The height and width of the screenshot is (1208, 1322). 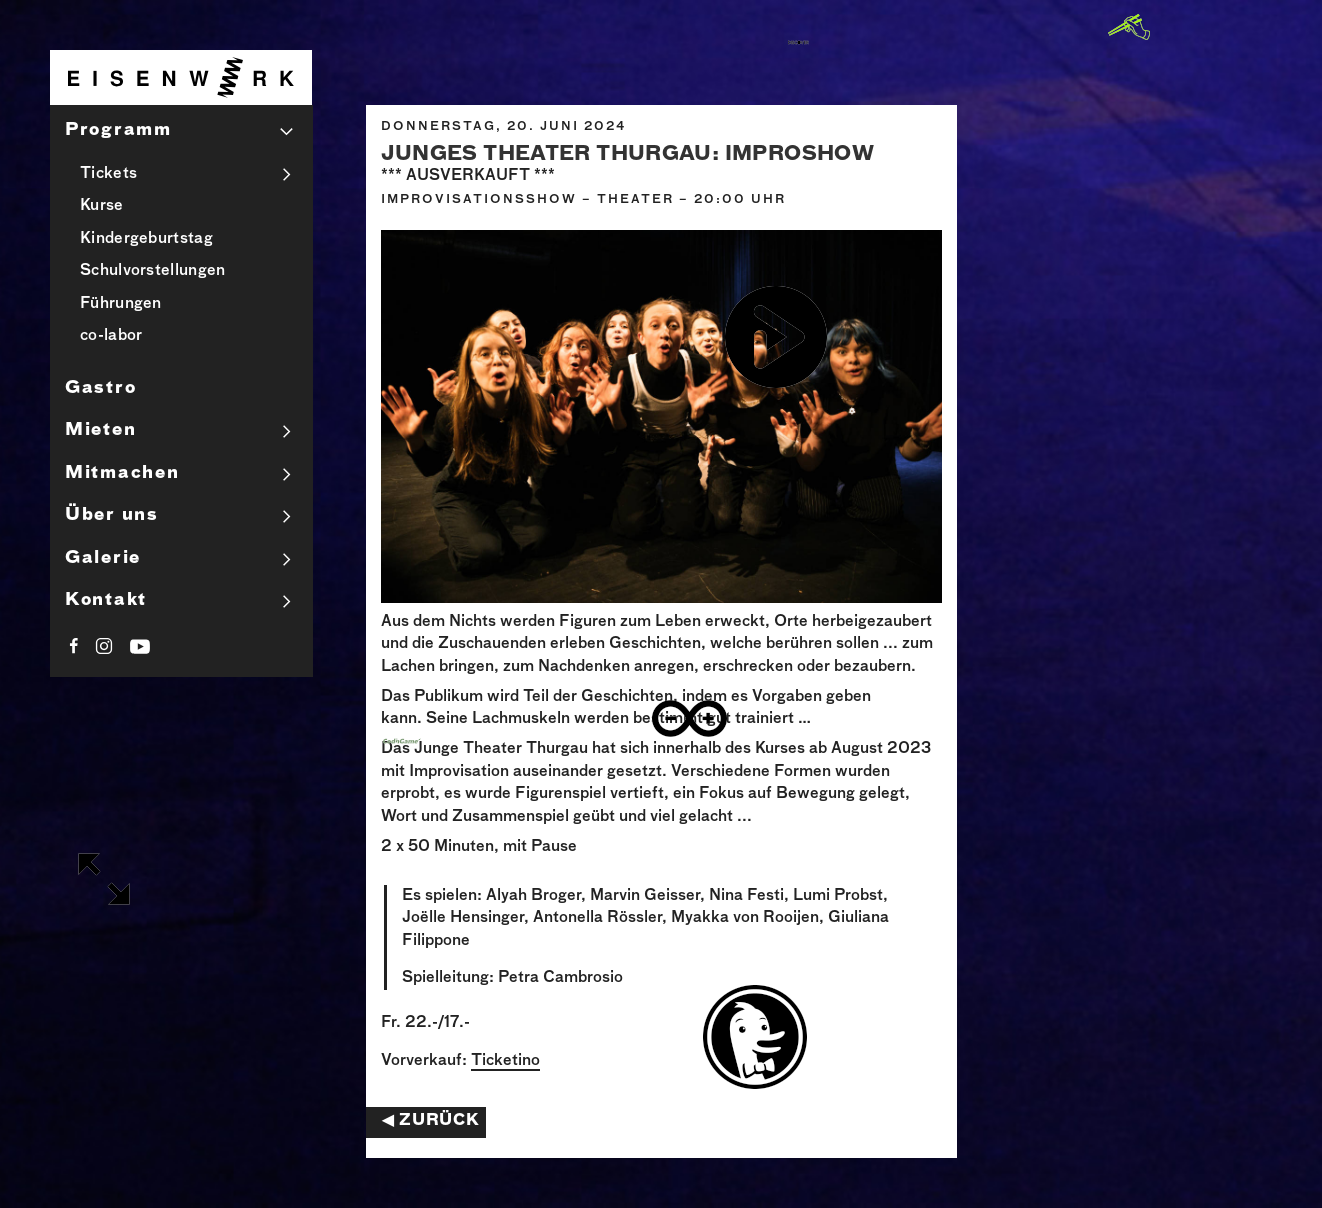 What do you see at coordinates (104, 879) in the screenshot?
I see `expand content to fullscreen` at bounding box center [104, 879].